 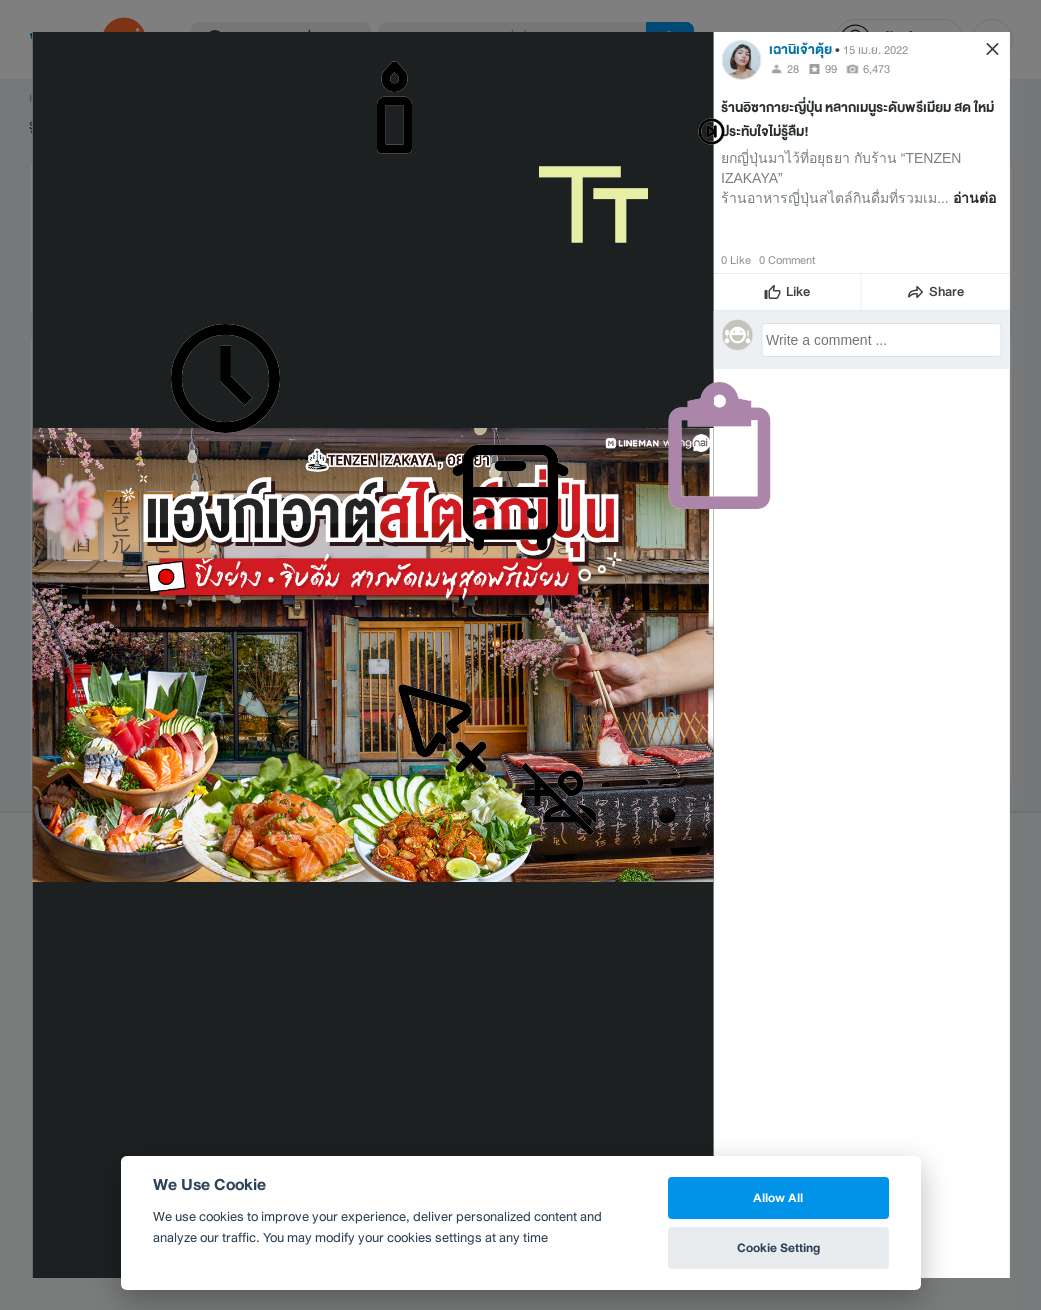 I want to click on copy to clipboard, so click(x=719, y=445).